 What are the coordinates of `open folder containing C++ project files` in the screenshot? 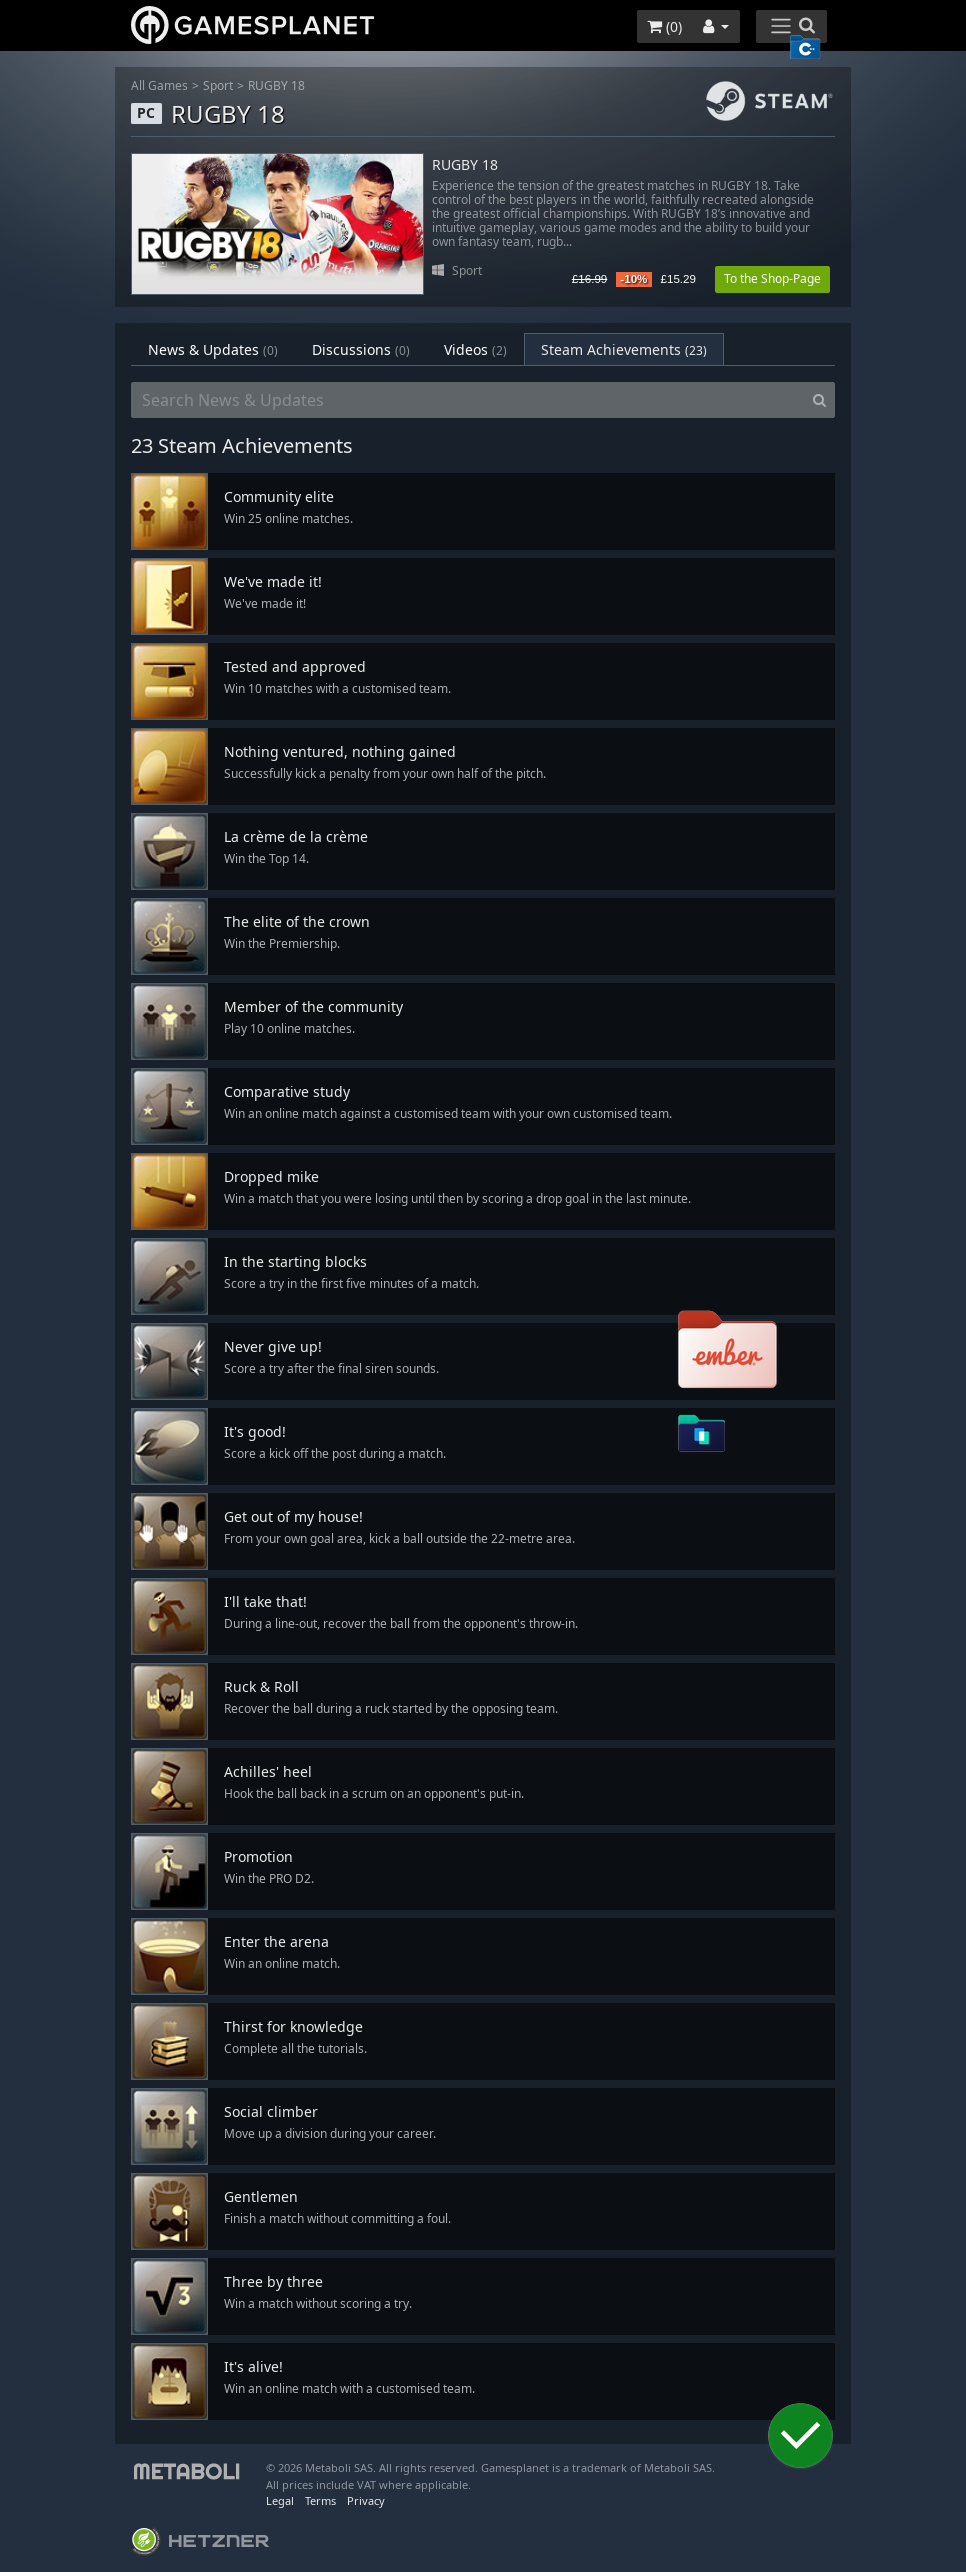 It's located at (805, 48).